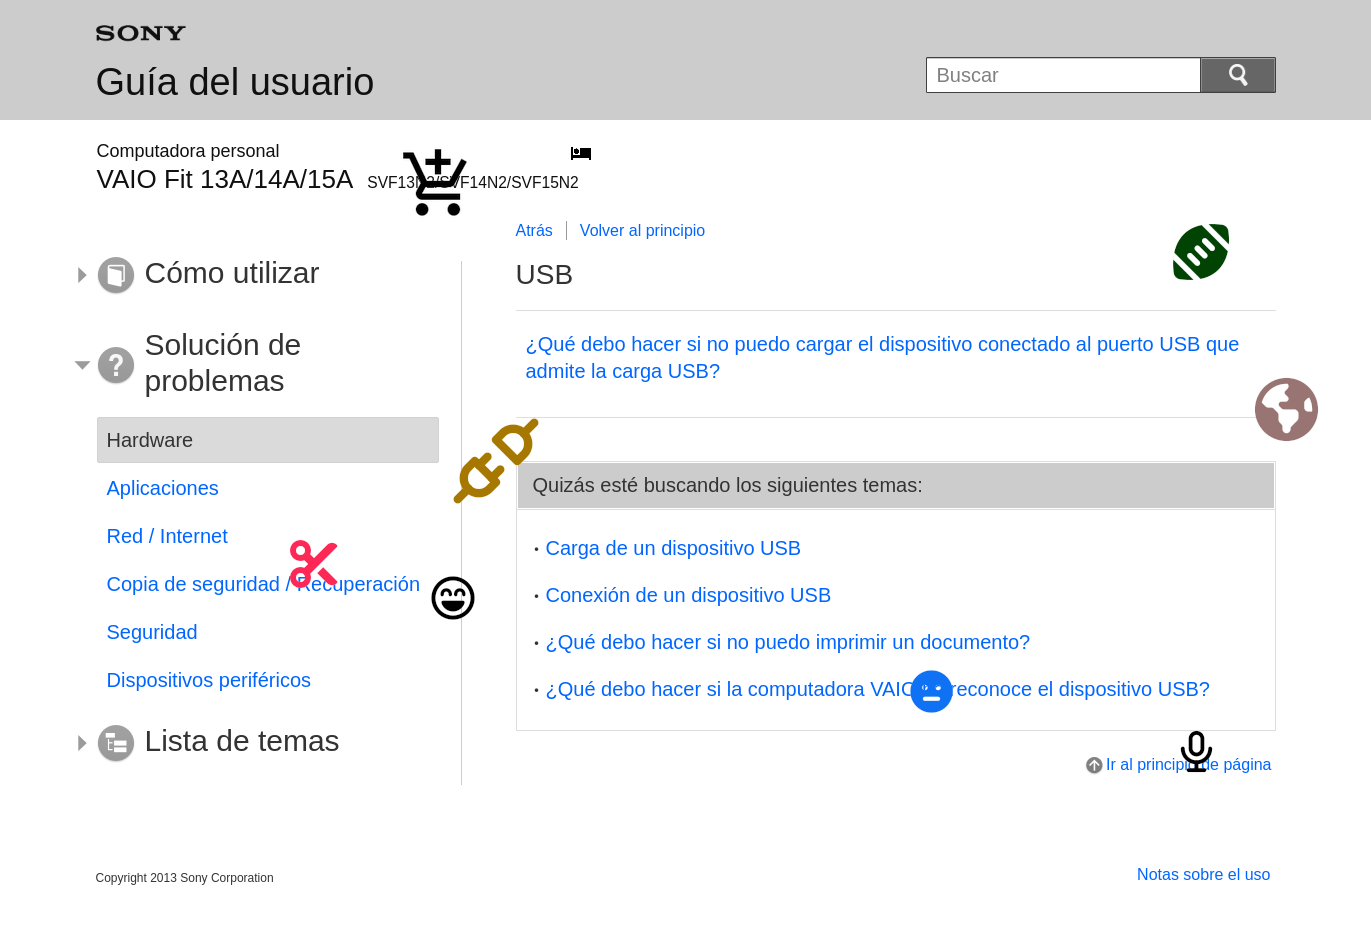 The width and height of the screenshot is (1371, 936). I want to click on cut selected text or content, so click(314, 564).